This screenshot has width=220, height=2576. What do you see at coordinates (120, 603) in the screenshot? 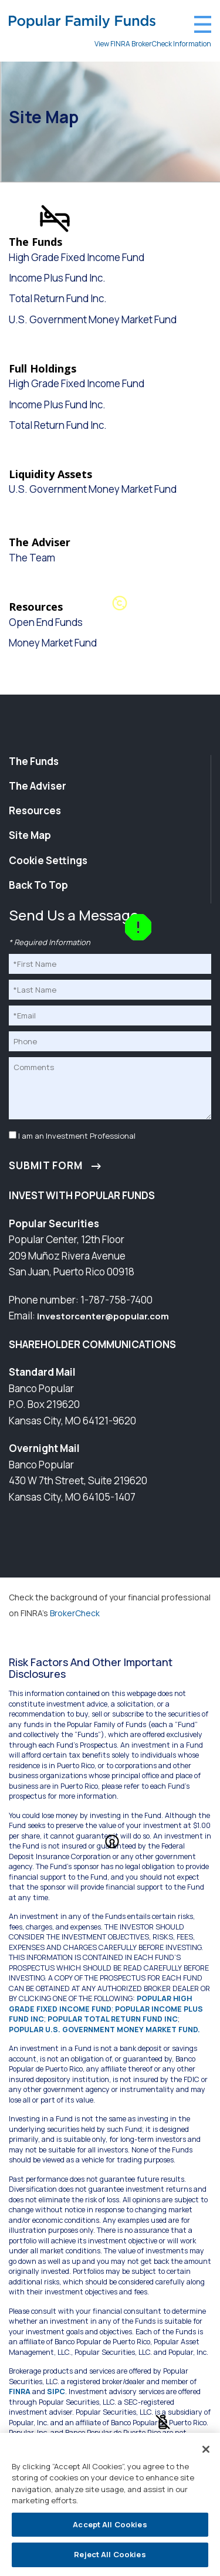
I see `indicates content is copyright-free or in the public domain` at bounding box center [120, 603].